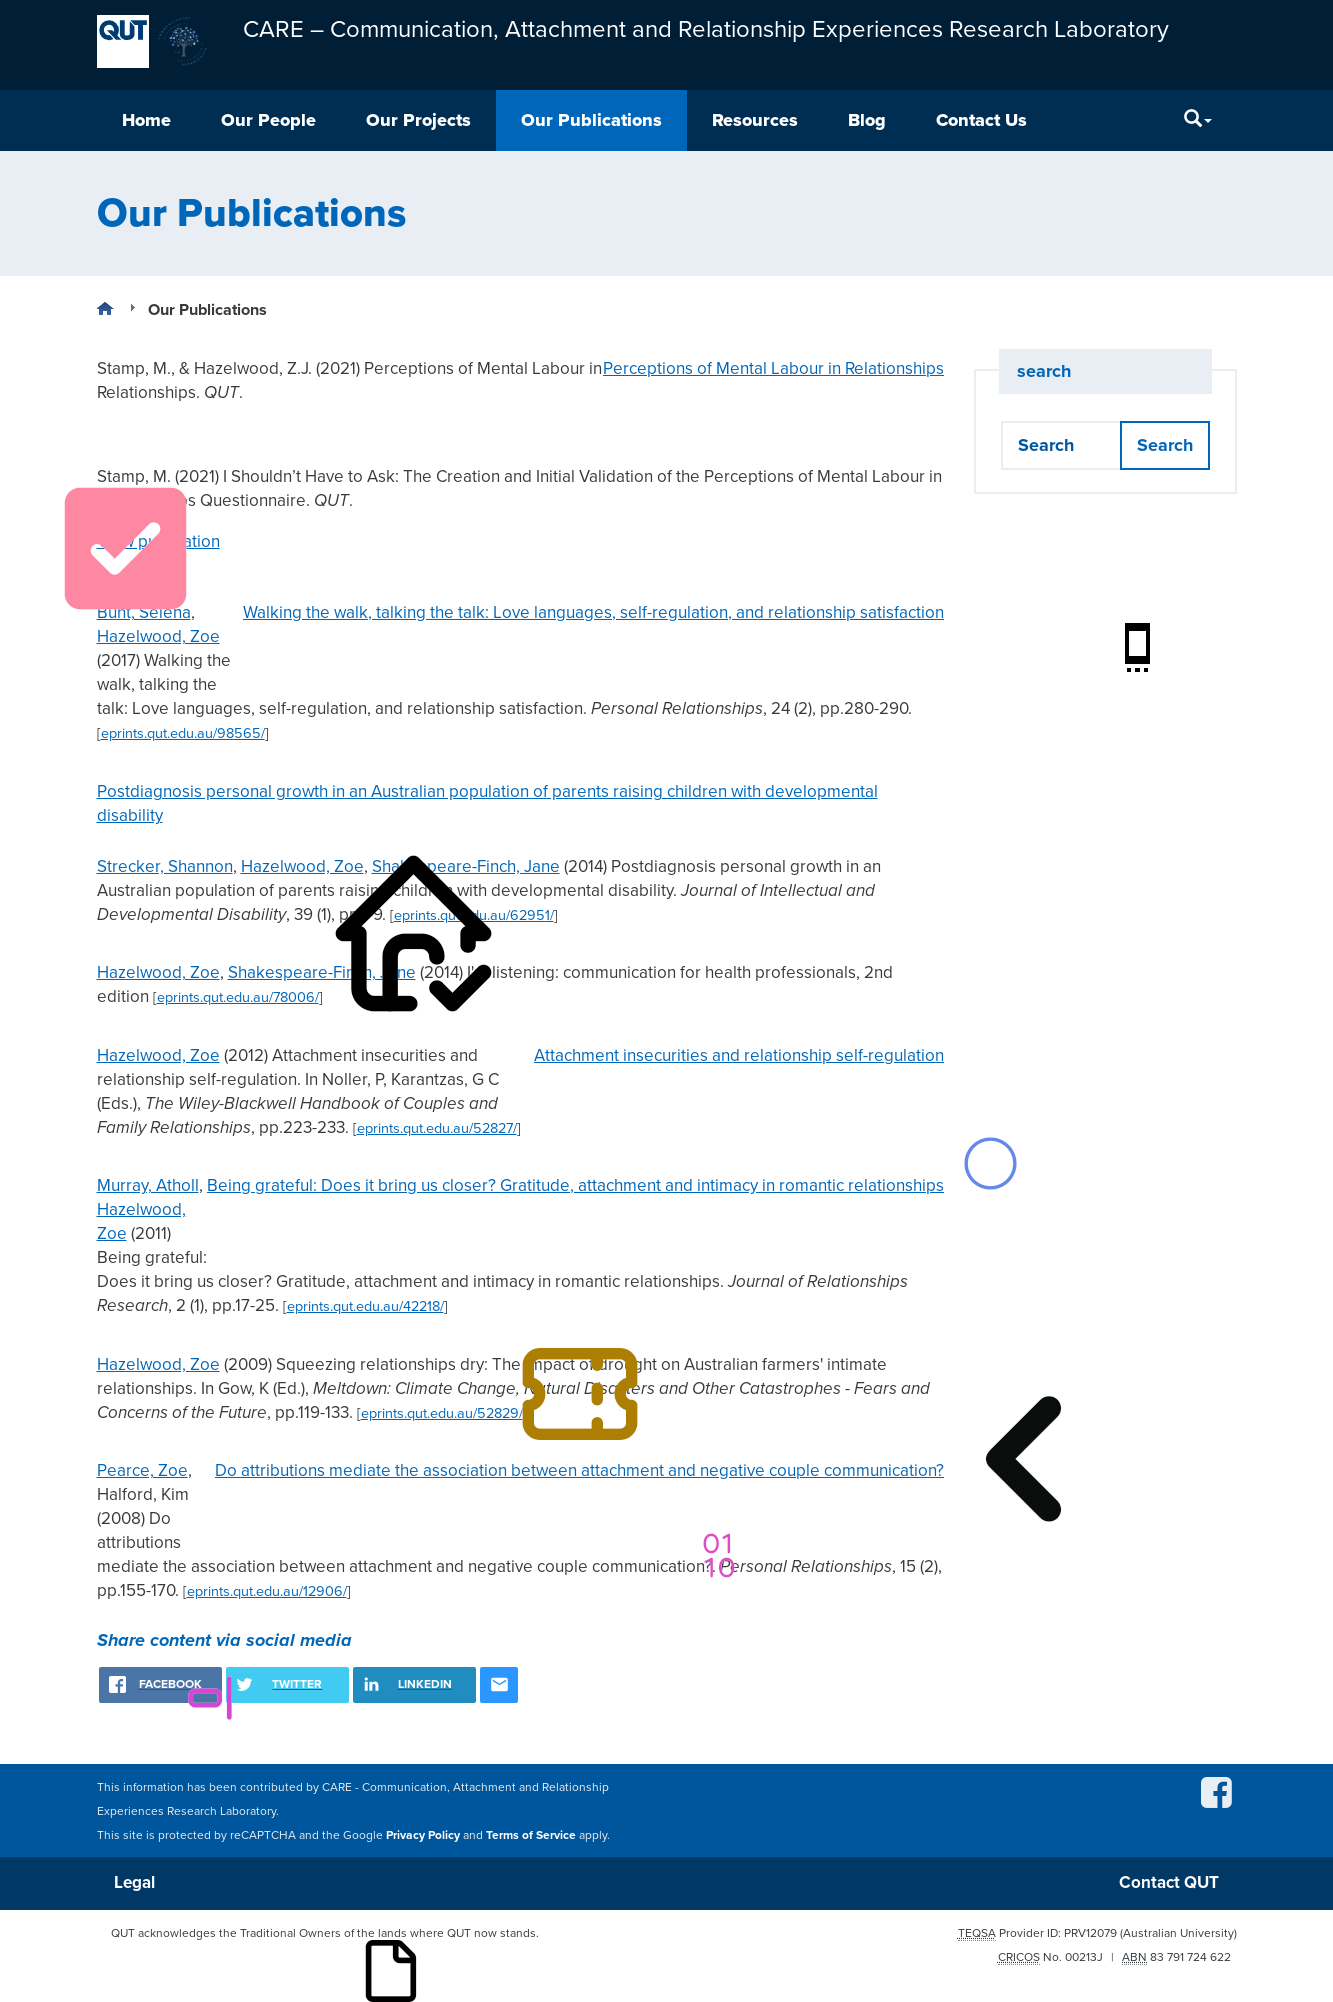  What do you see at coordinates (125, 548) in the screenshot?
I see `a selected or checked item` at bounding box center [125, 548].